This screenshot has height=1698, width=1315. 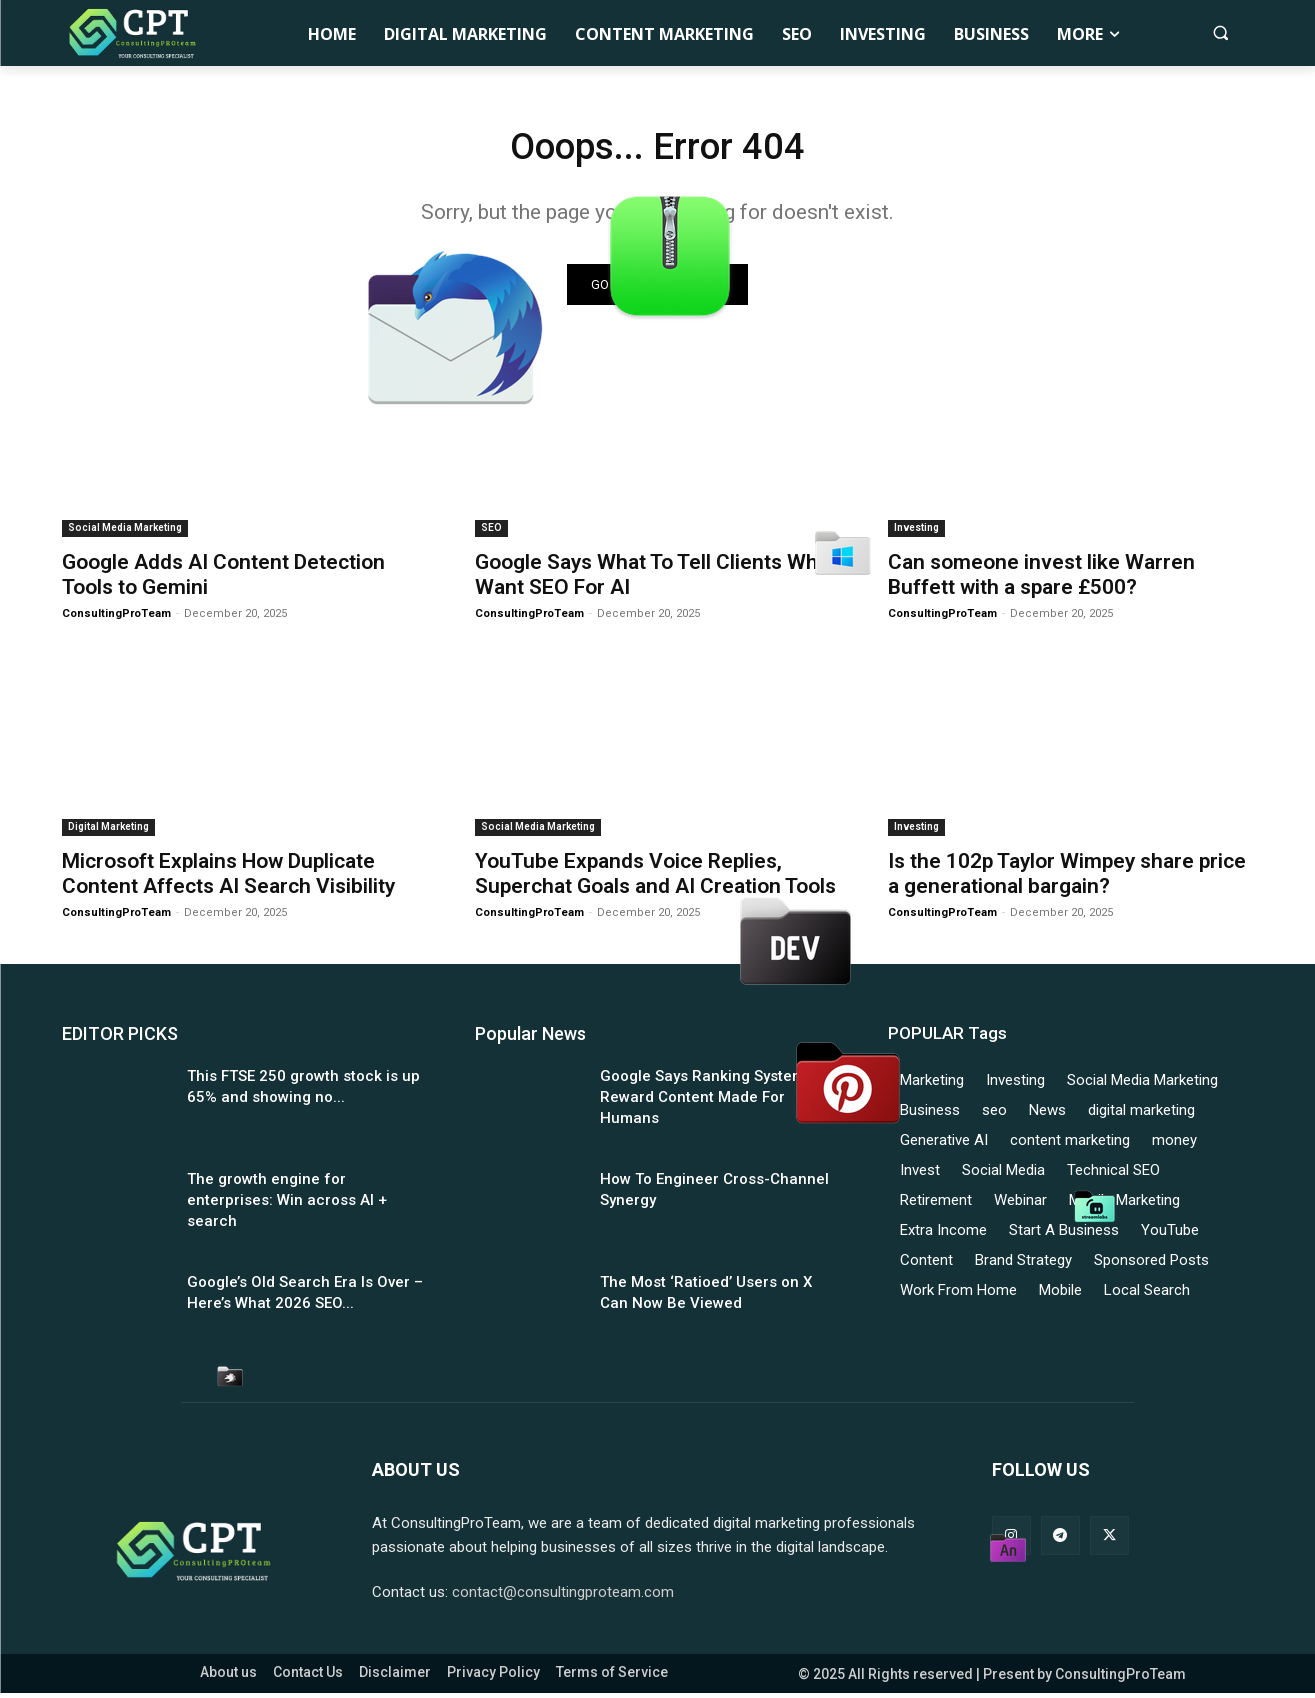 I want to click on open folder containing Adobe Animate project files, so click(x=1008, y=1549).